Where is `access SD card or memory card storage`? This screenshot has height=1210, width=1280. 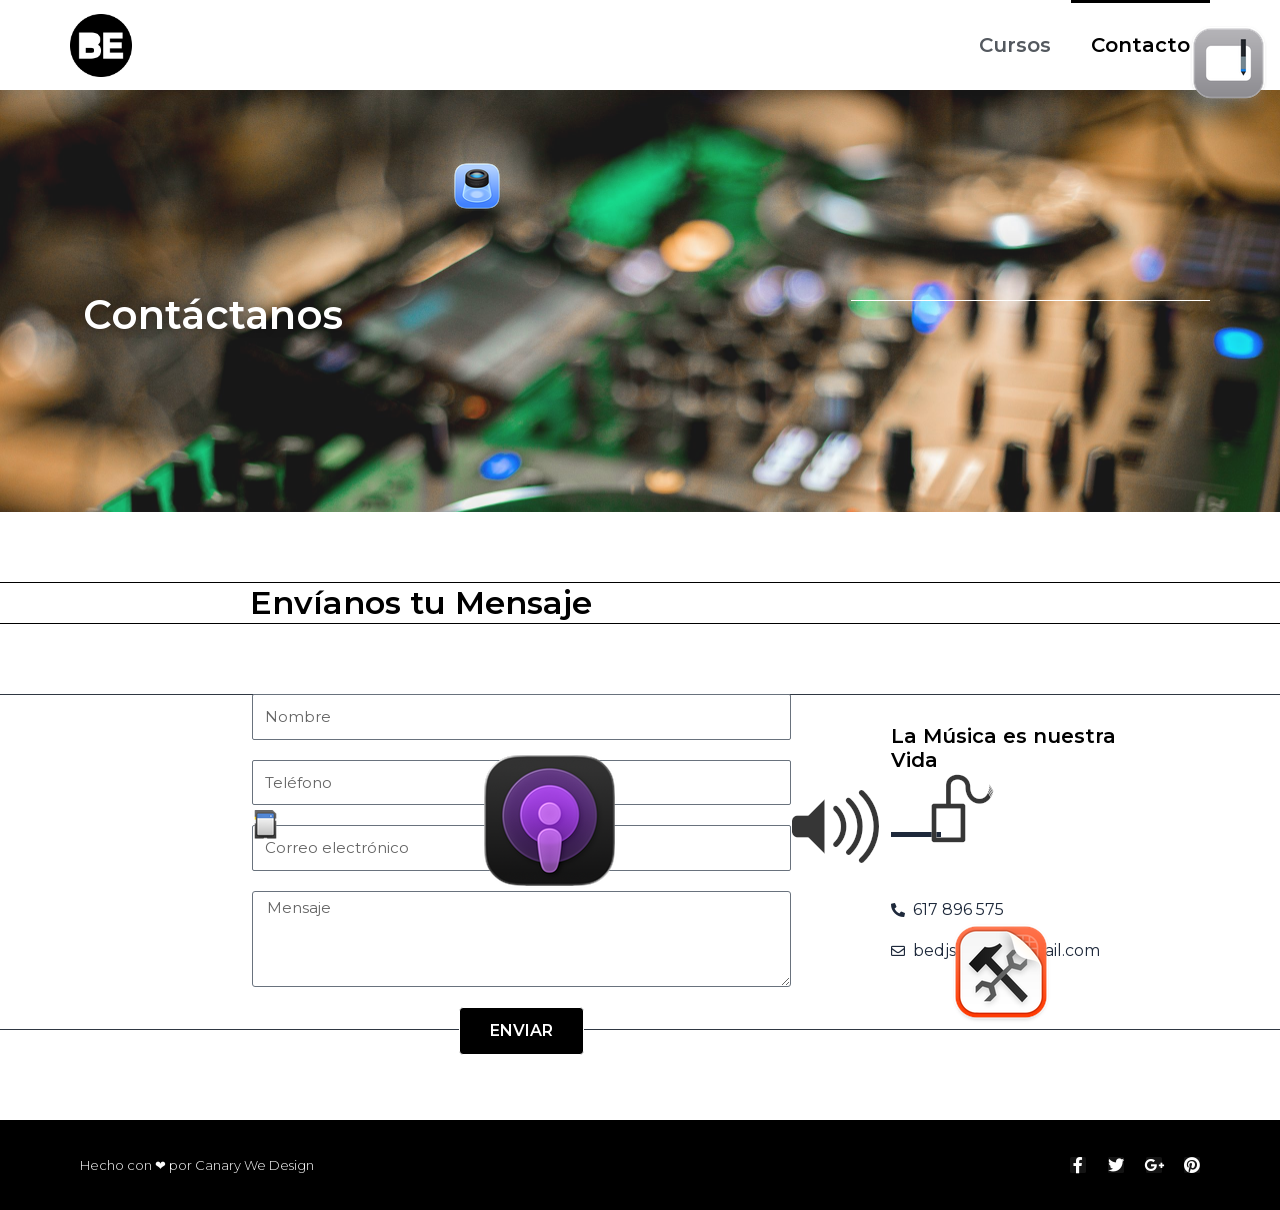
access SD card or memory card storage is located at coordinates (265, 824).